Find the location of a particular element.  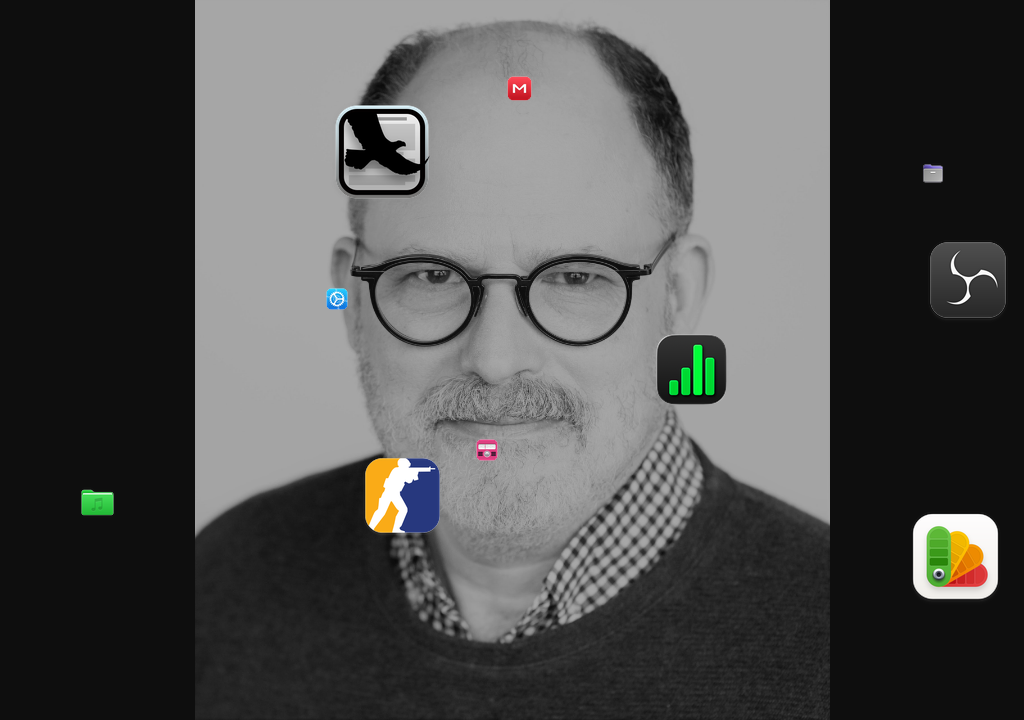

open sk1 color picker application is located at coordinates (955, 556).